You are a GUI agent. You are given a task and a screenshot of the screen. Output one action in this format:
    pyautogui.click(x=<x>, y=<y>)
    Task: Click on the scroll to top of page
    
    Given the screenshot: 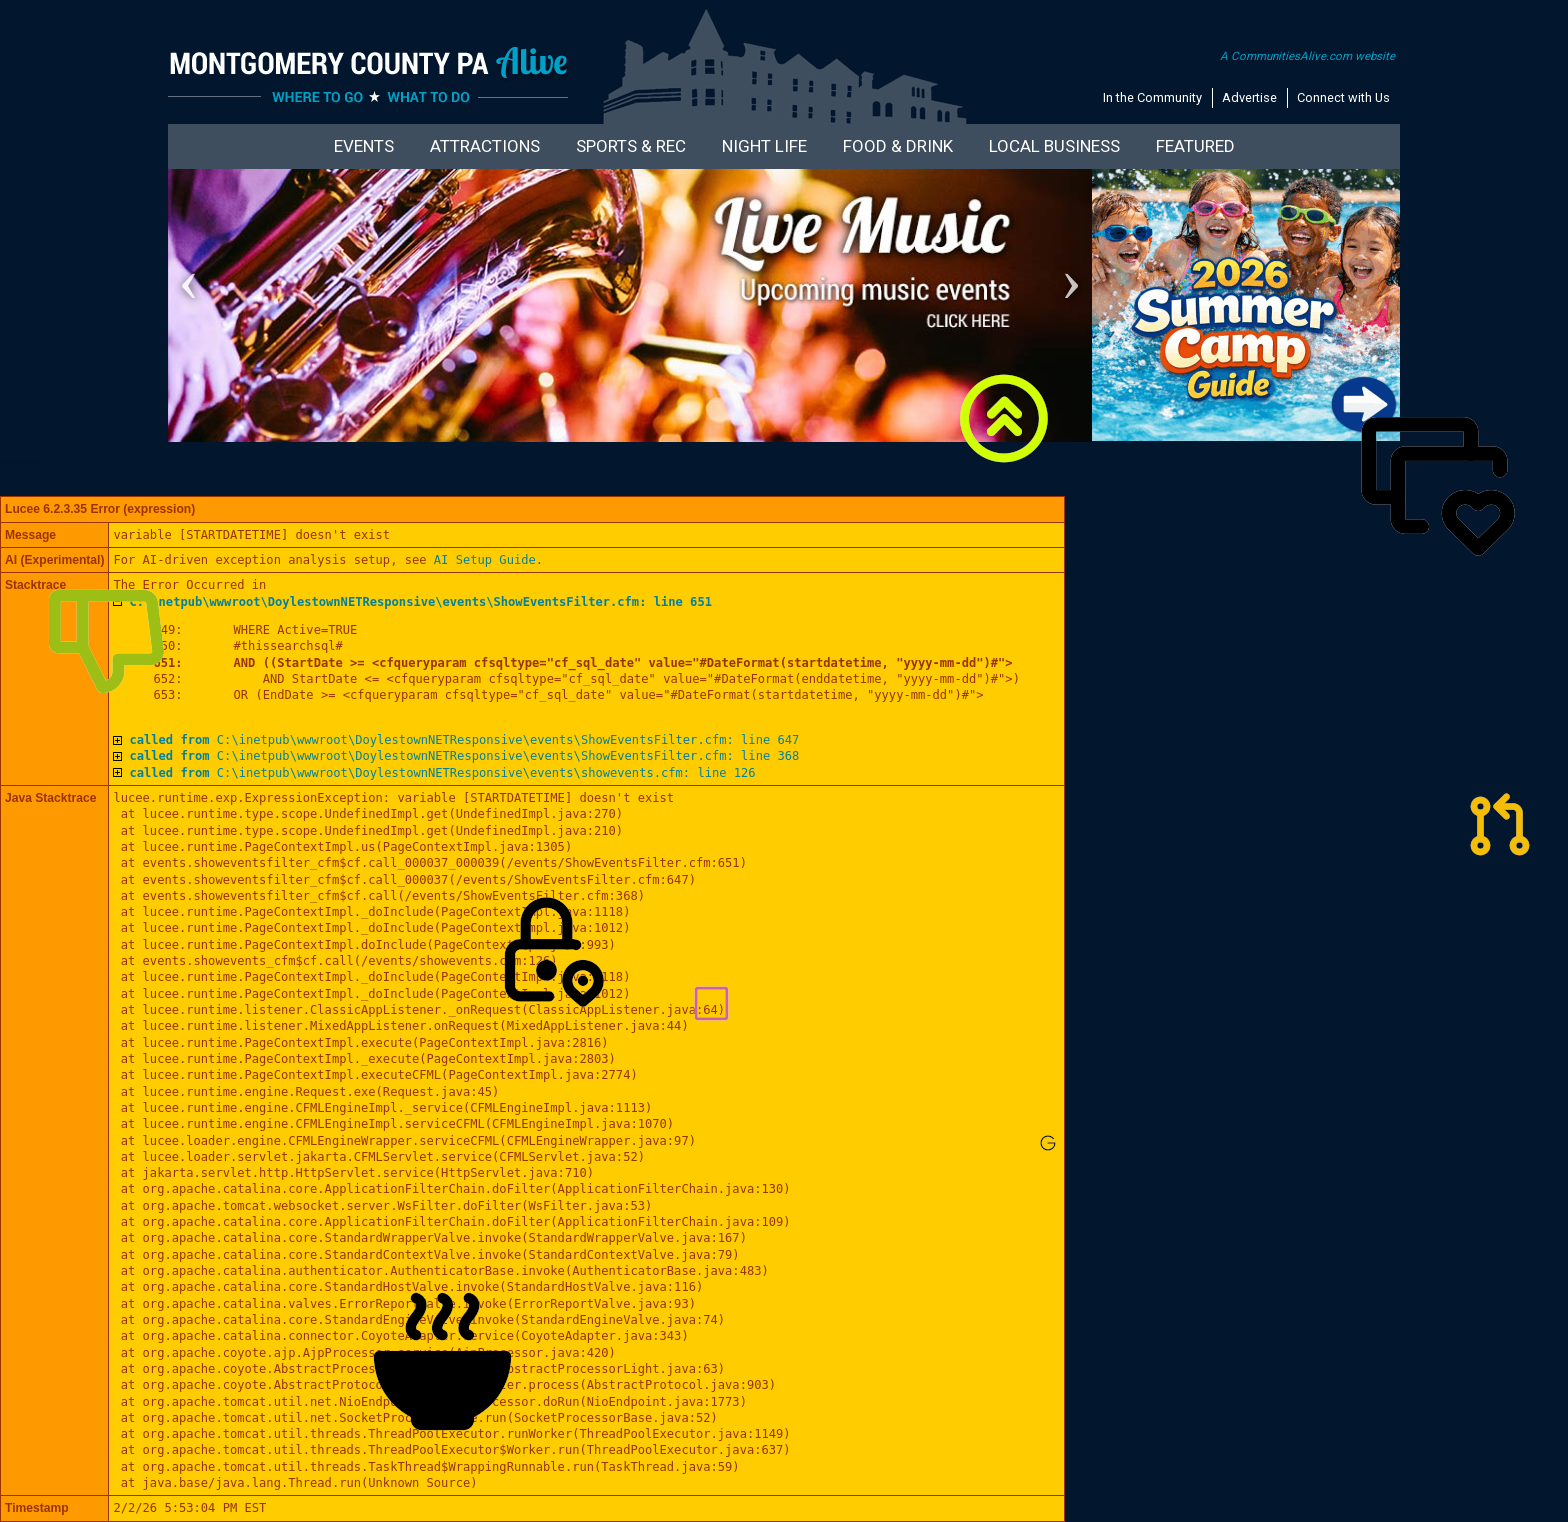 What is the action you would take?
    pyautogui.click(x=1004, y=418)
    